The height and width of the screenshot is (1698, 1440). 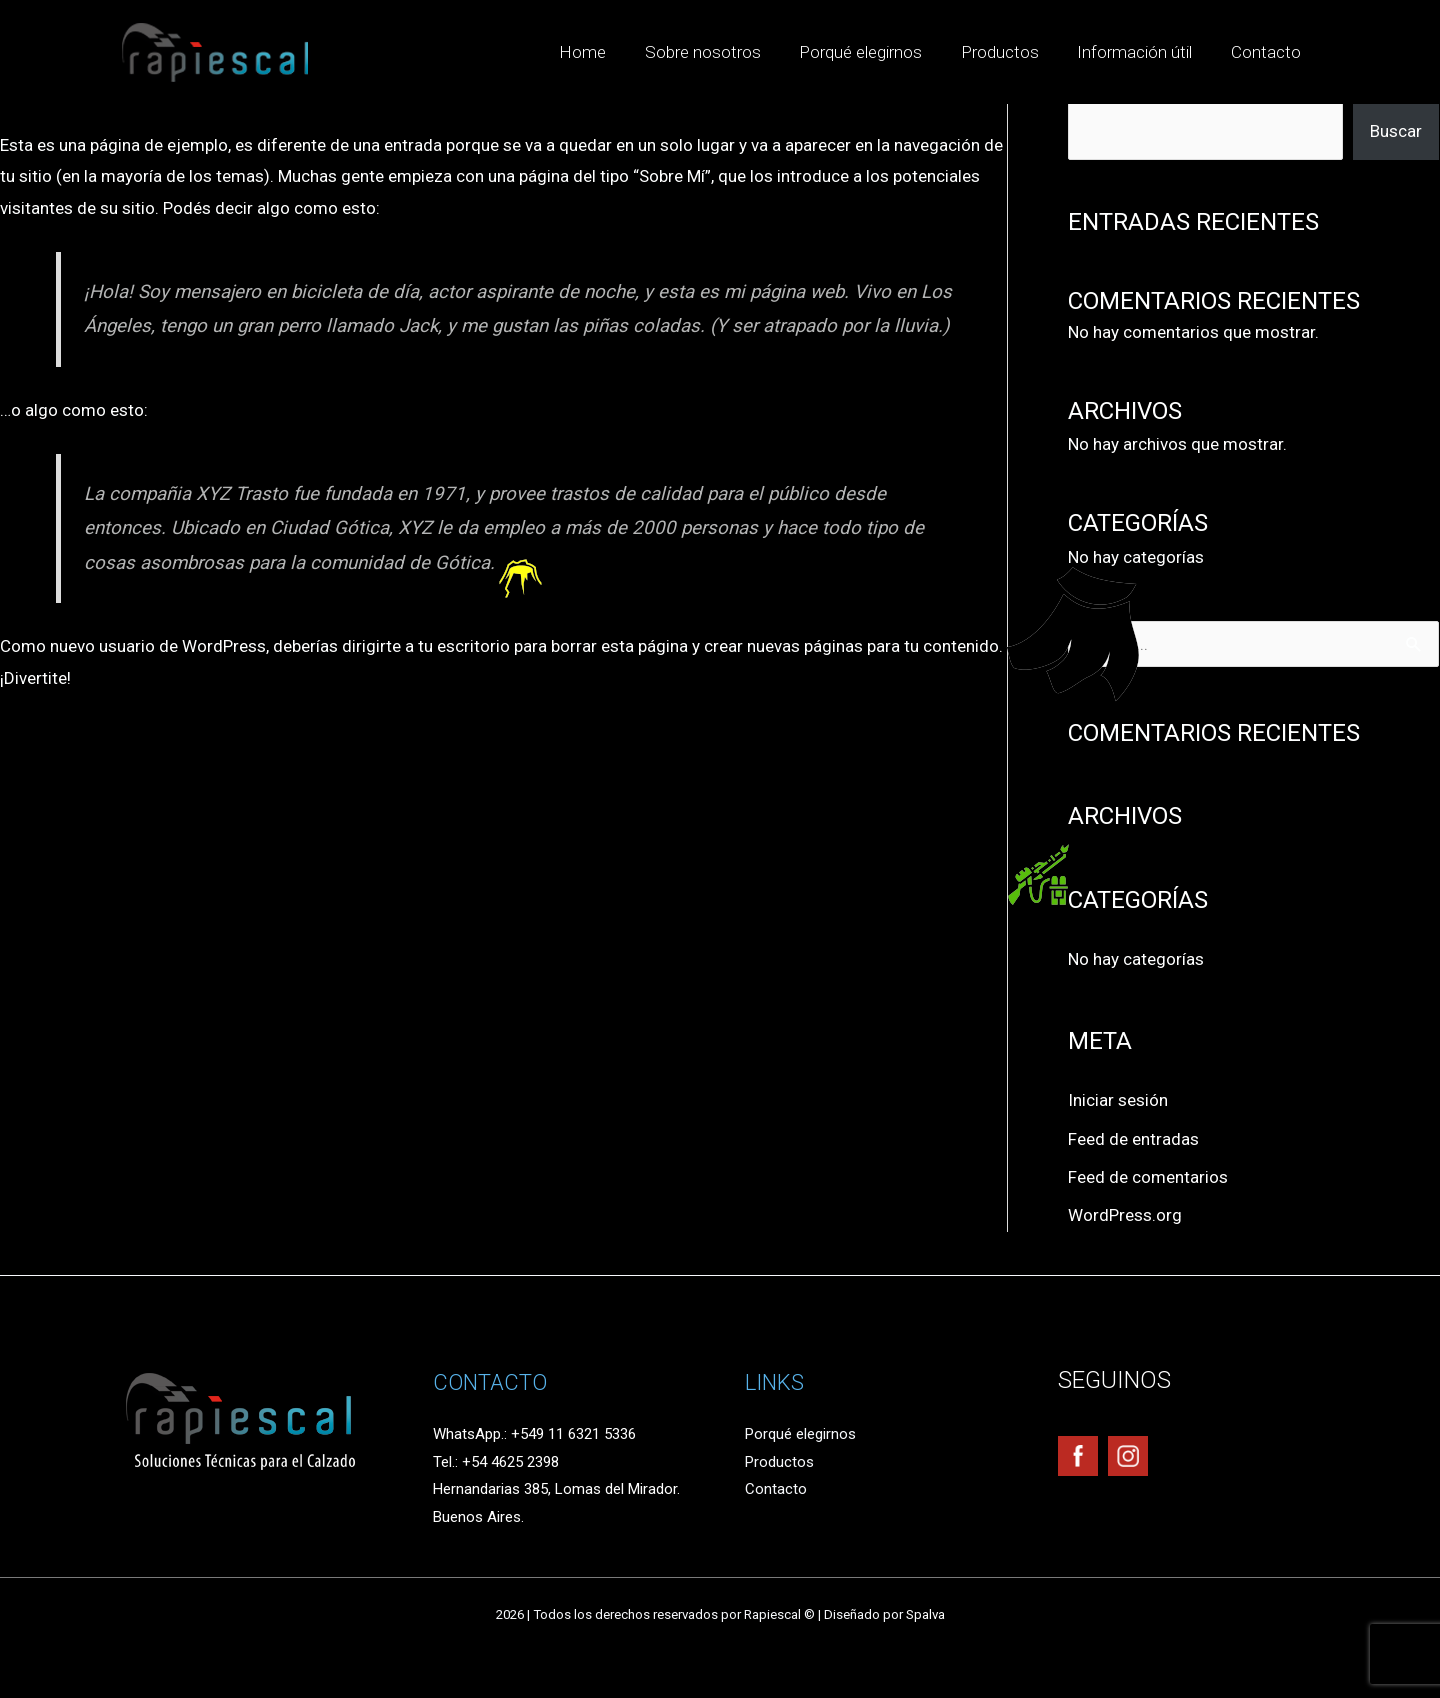 I want to click on indicates a volcano or volcanic area on a map, so click(x=520, y=576).